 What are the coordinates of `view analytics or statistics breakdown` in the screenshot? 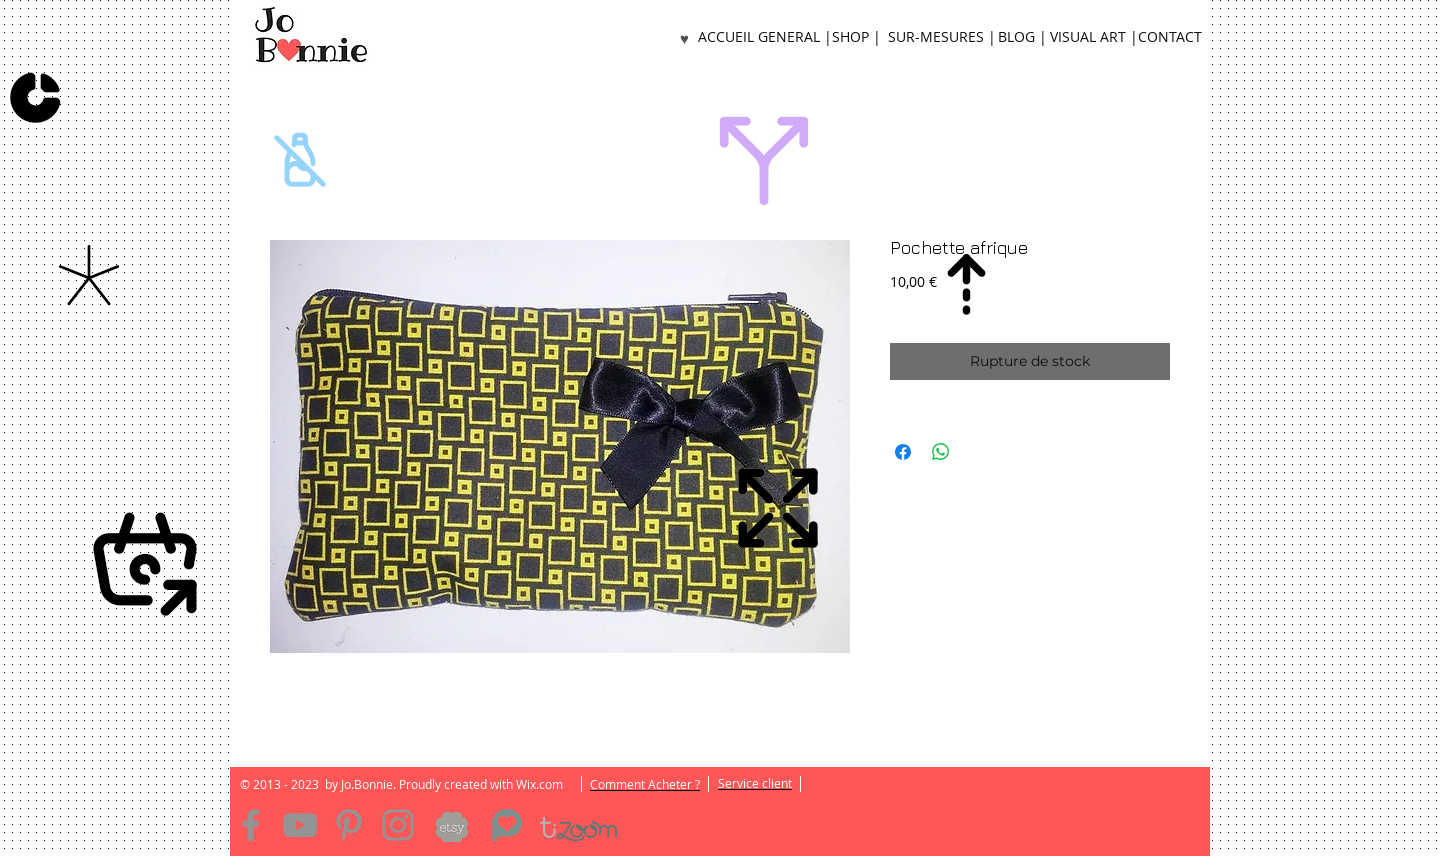 It's located at (35, 97).